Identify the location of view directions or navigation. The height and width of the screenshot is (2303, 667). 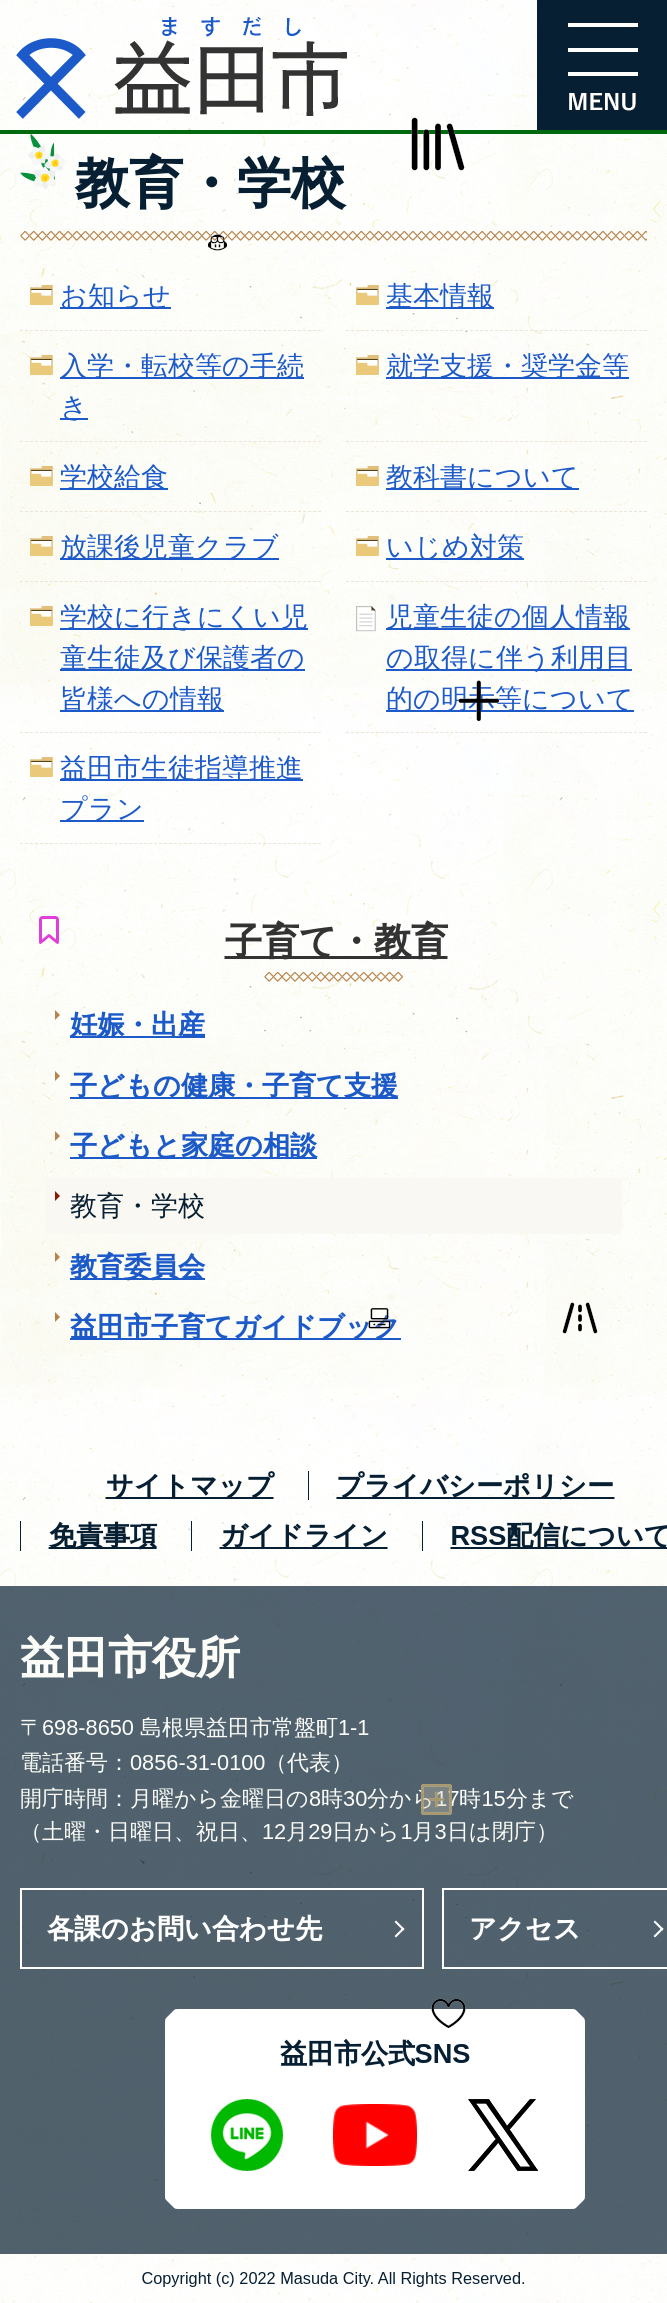
(580, 1318).